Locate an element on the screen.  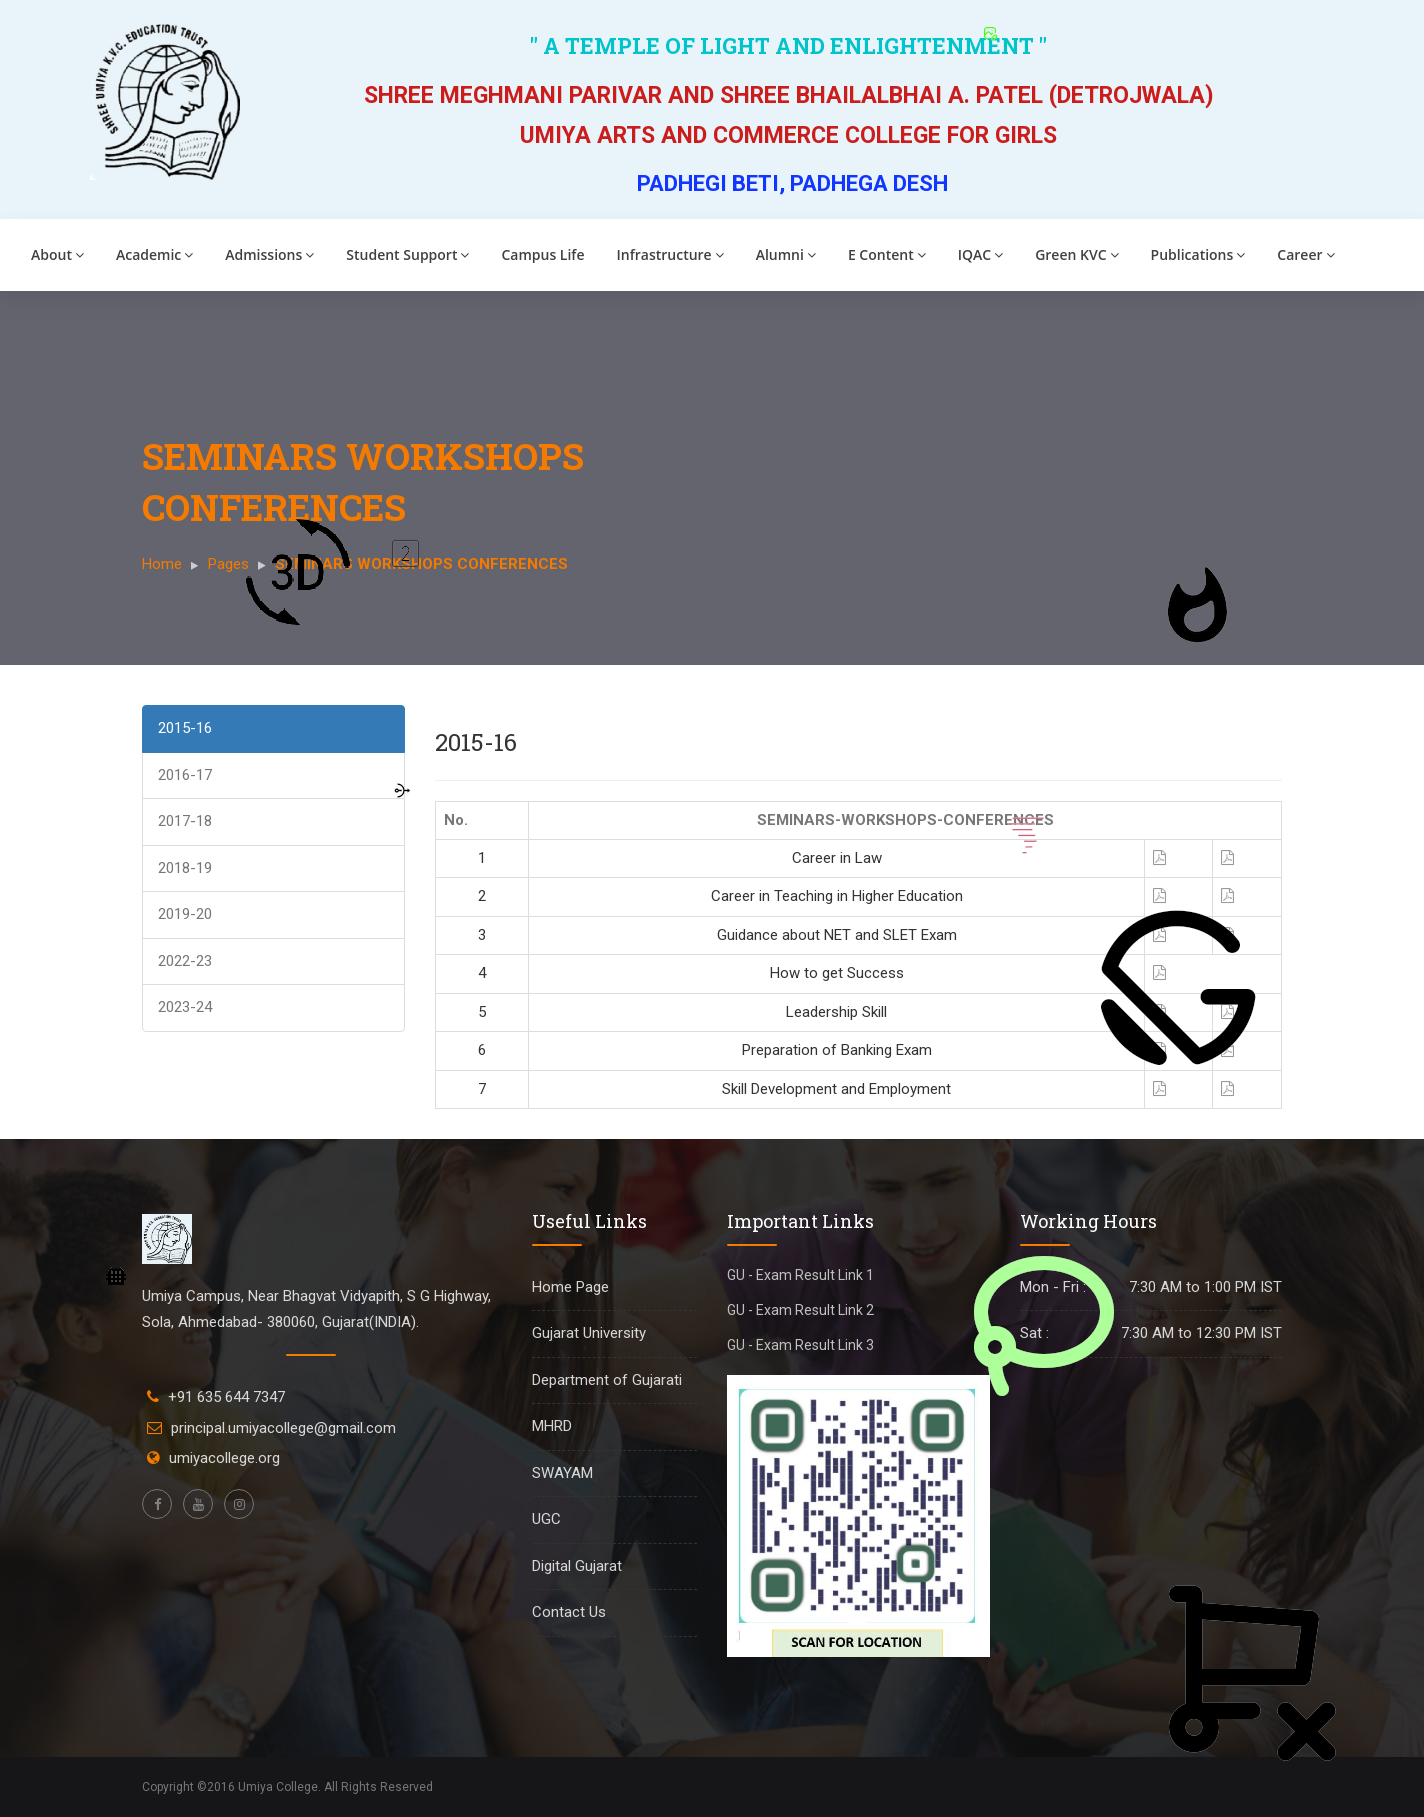
indicates severe weather alert or tornado warning is located at coordinates (1026, 834).